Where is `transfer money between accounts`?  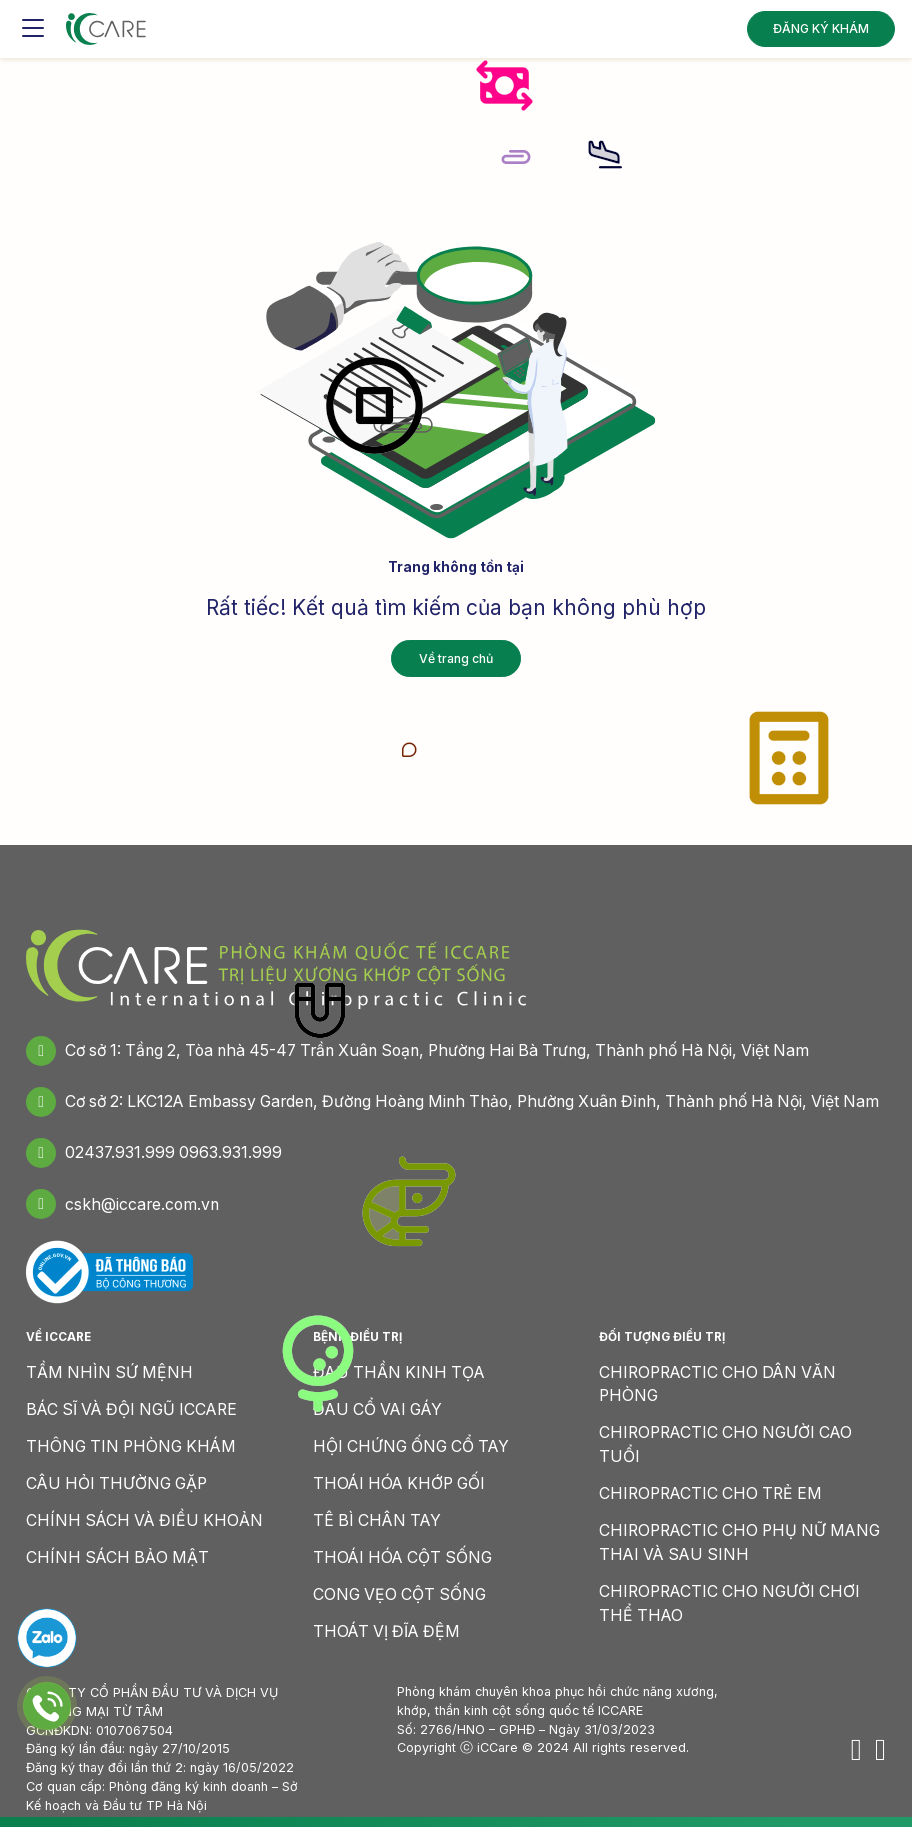
transfer money between accounts is located at coordinates (504, 85).